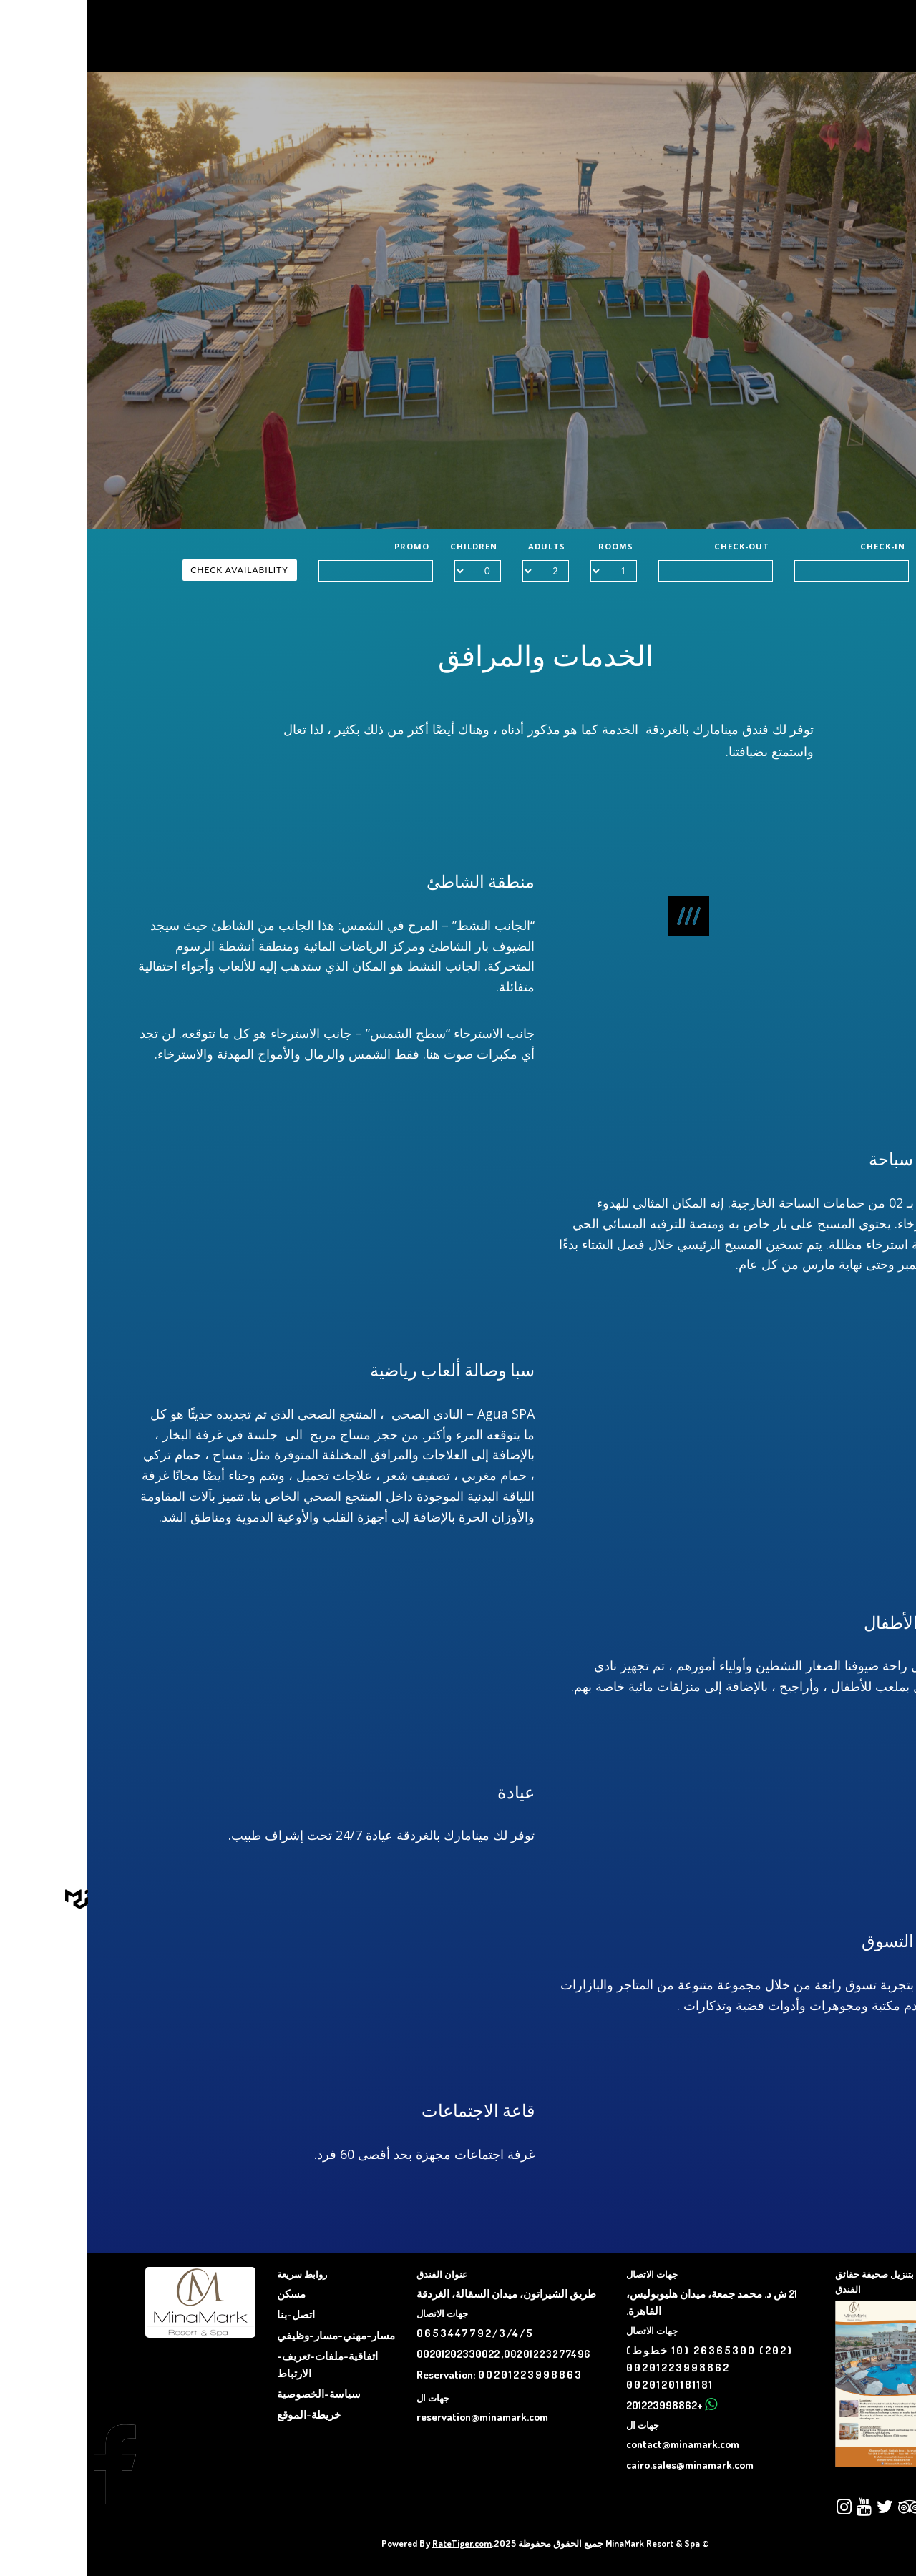  I want to click on open the what3words location app, so click(688, 916).